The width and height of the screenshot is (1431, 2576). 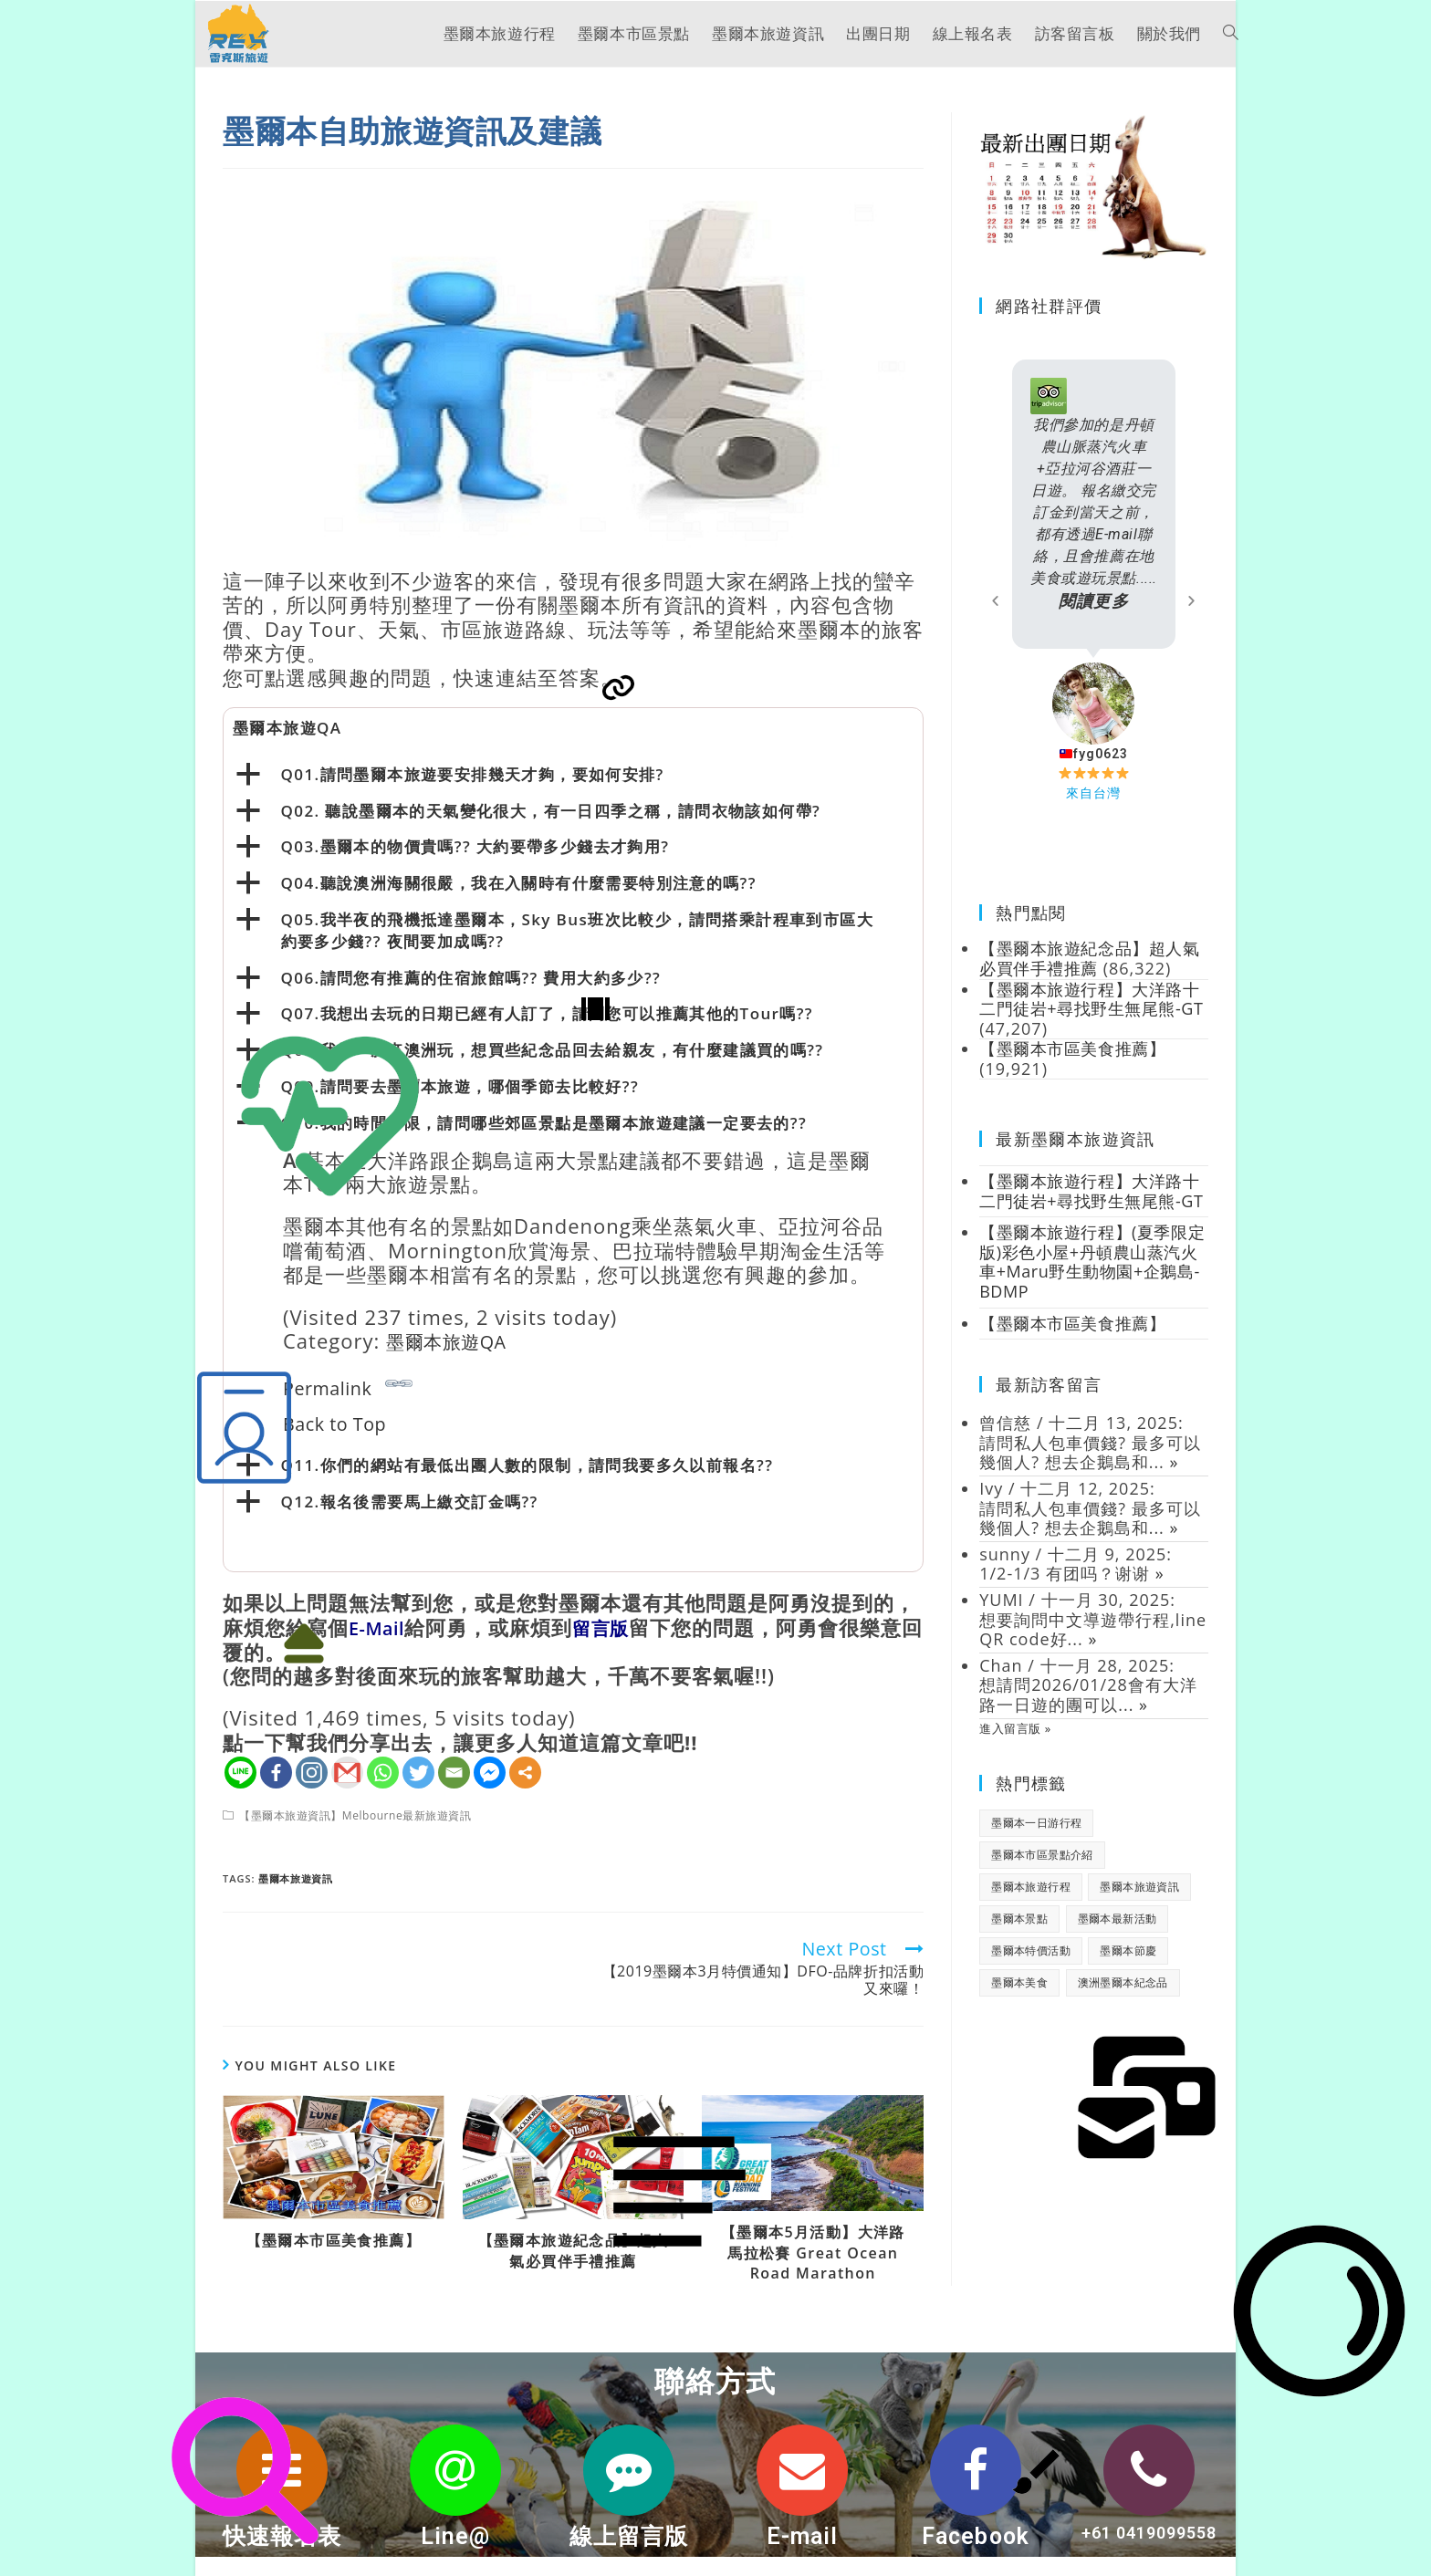 I want to click on eject media or removable device, so click(x=304, y=1643).